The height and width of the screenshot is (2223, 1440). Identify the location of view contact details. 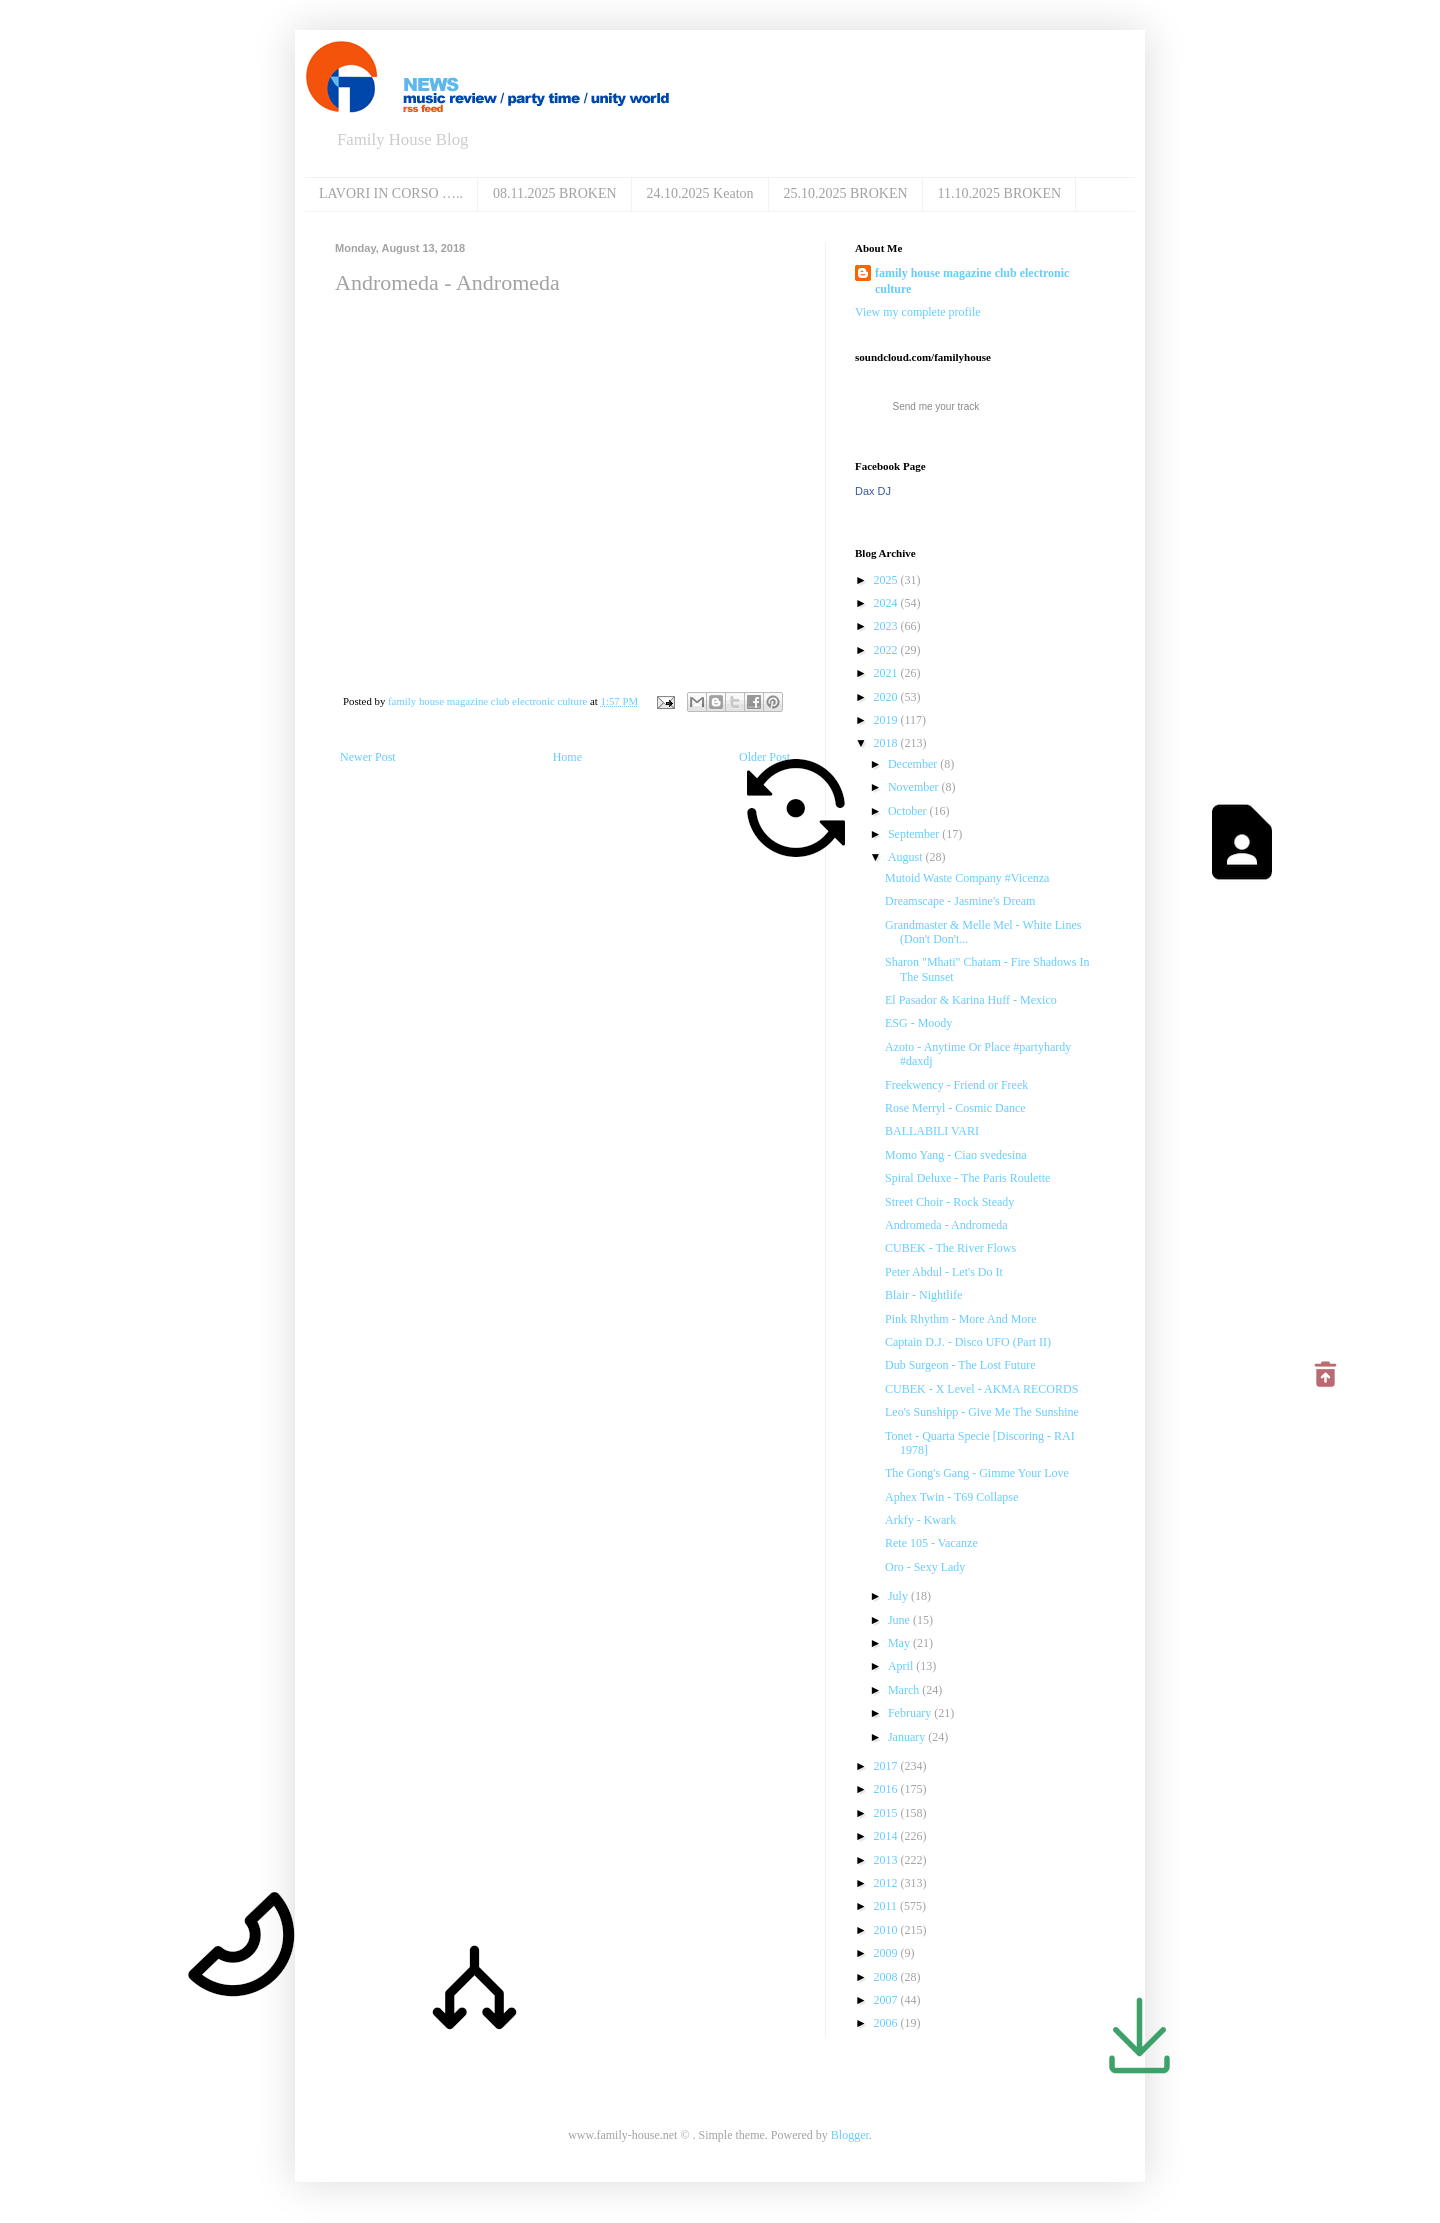
(1242, 842).